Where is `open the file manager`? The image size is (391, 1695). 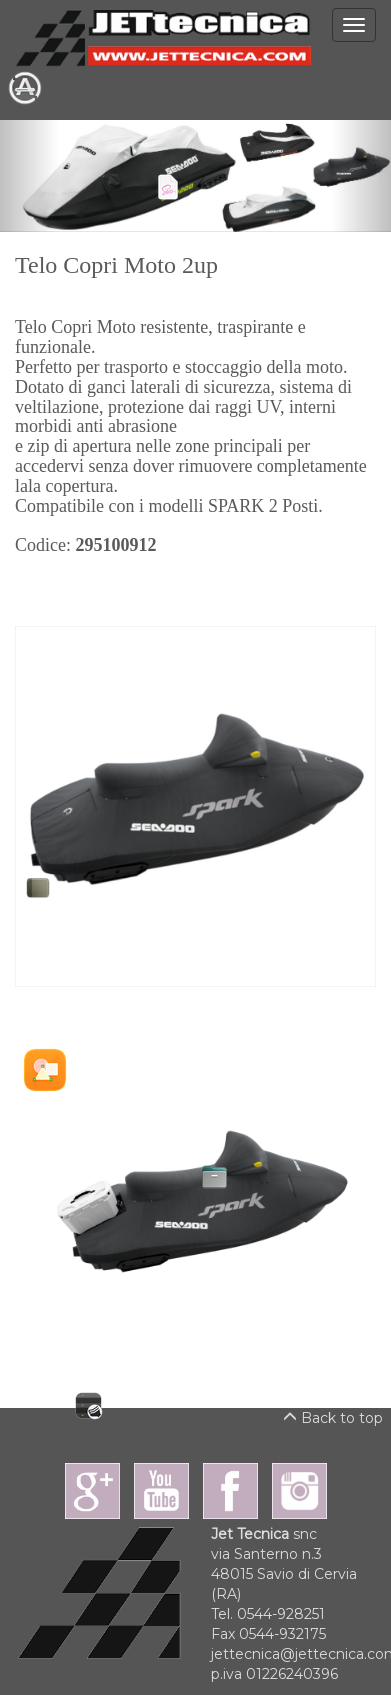 open the file manager is located at coordinates (214, 1176).